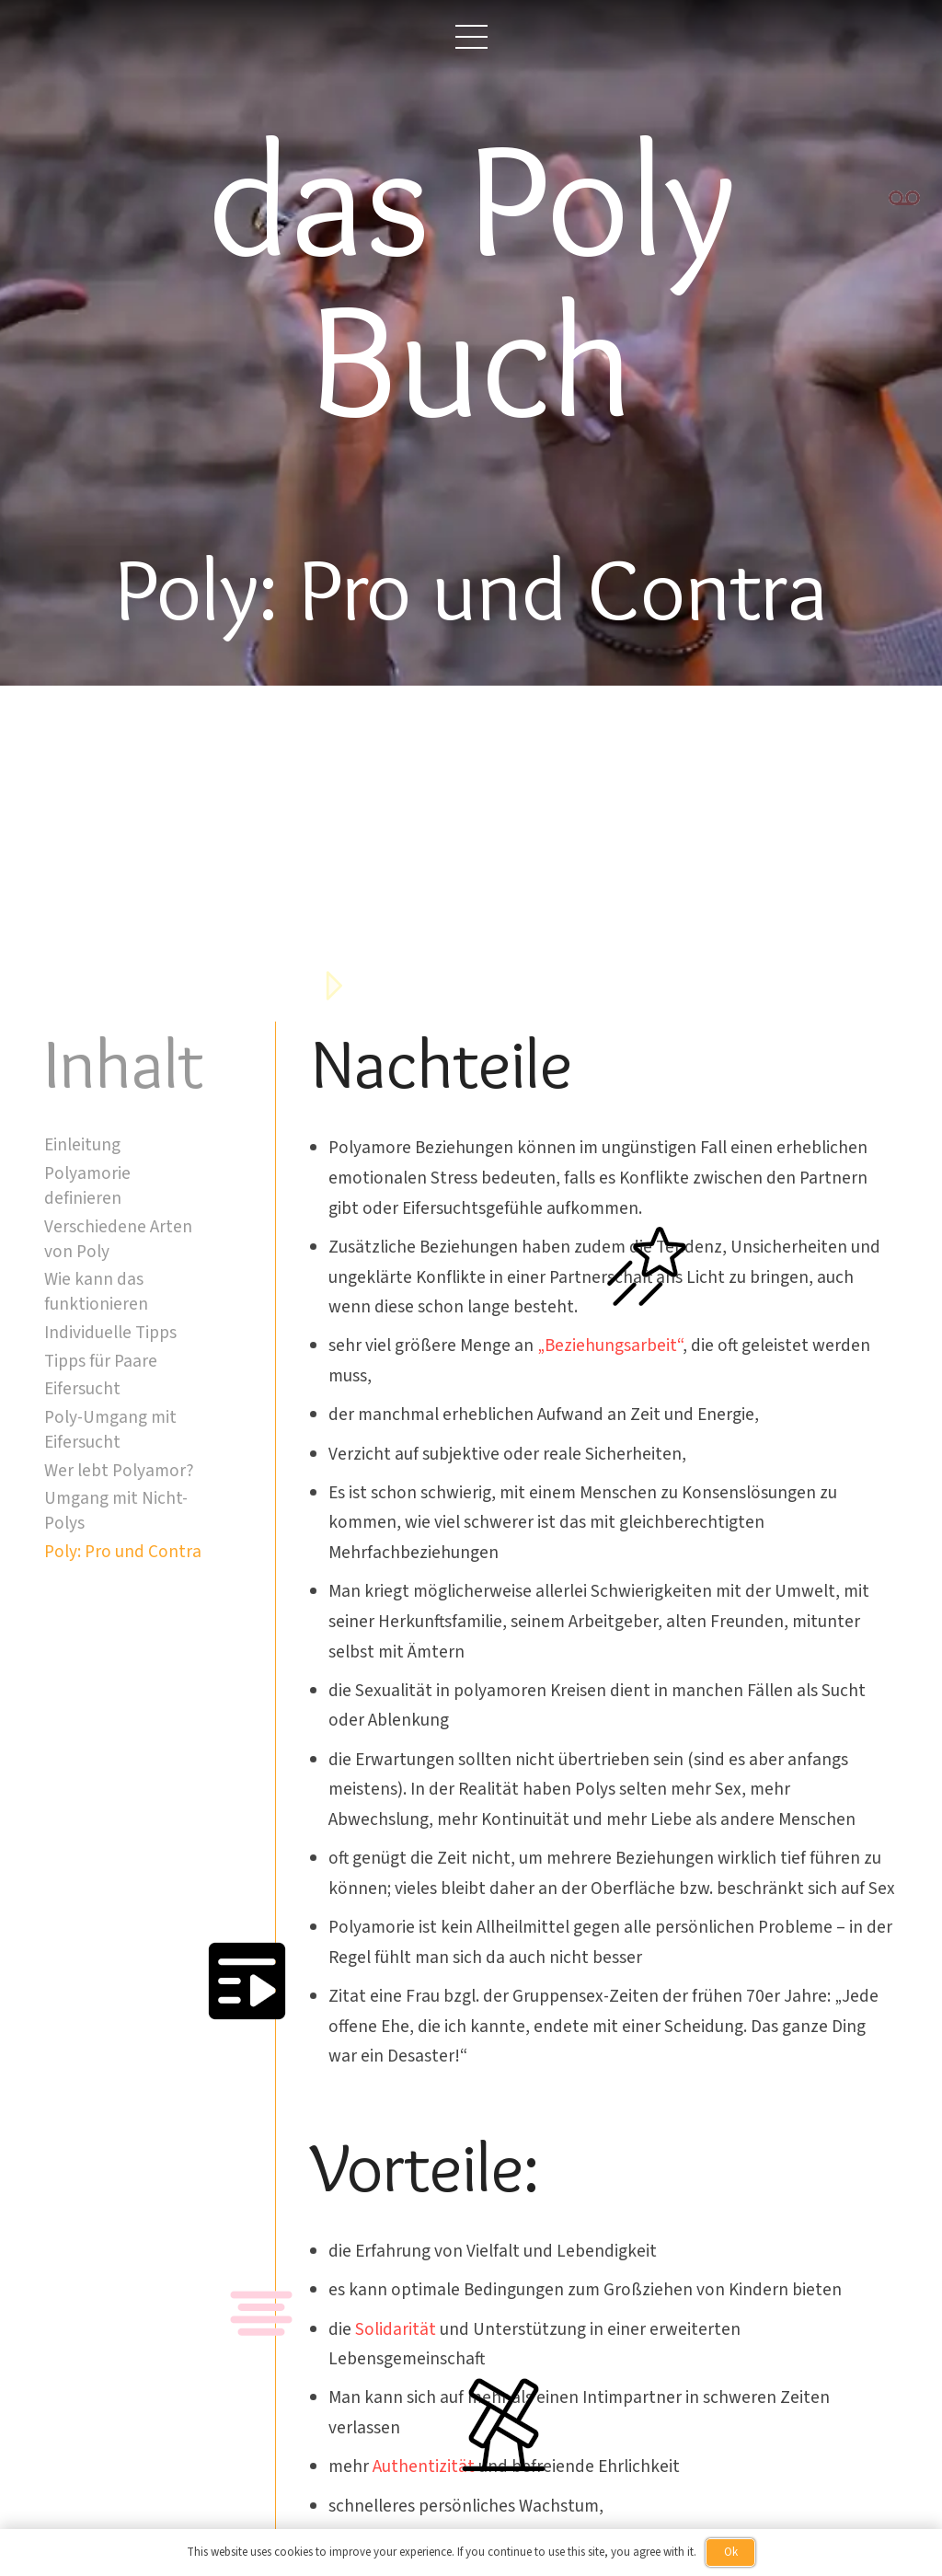 The width and height of the screenshot is (942, 2576). I want to click on add to favorites or wishlist, so click(647, 1266).